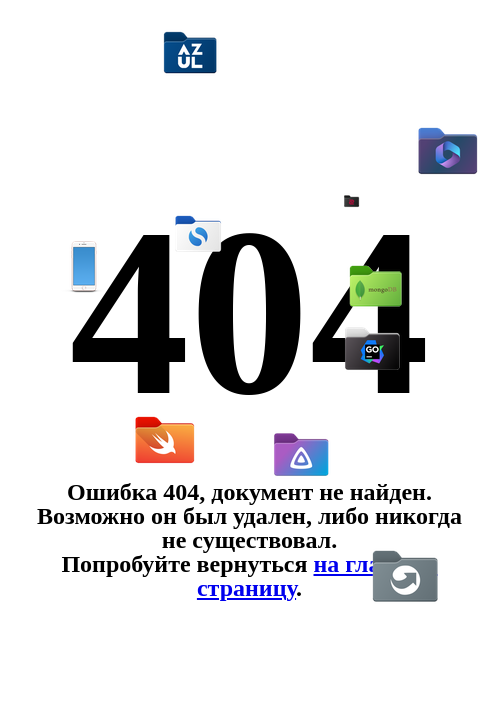 This screenshot has height=720, width=499. Describe the element at coordinates (372, 350) in the screenshot. I see `folder containing GoLand IDE projects` at that location.